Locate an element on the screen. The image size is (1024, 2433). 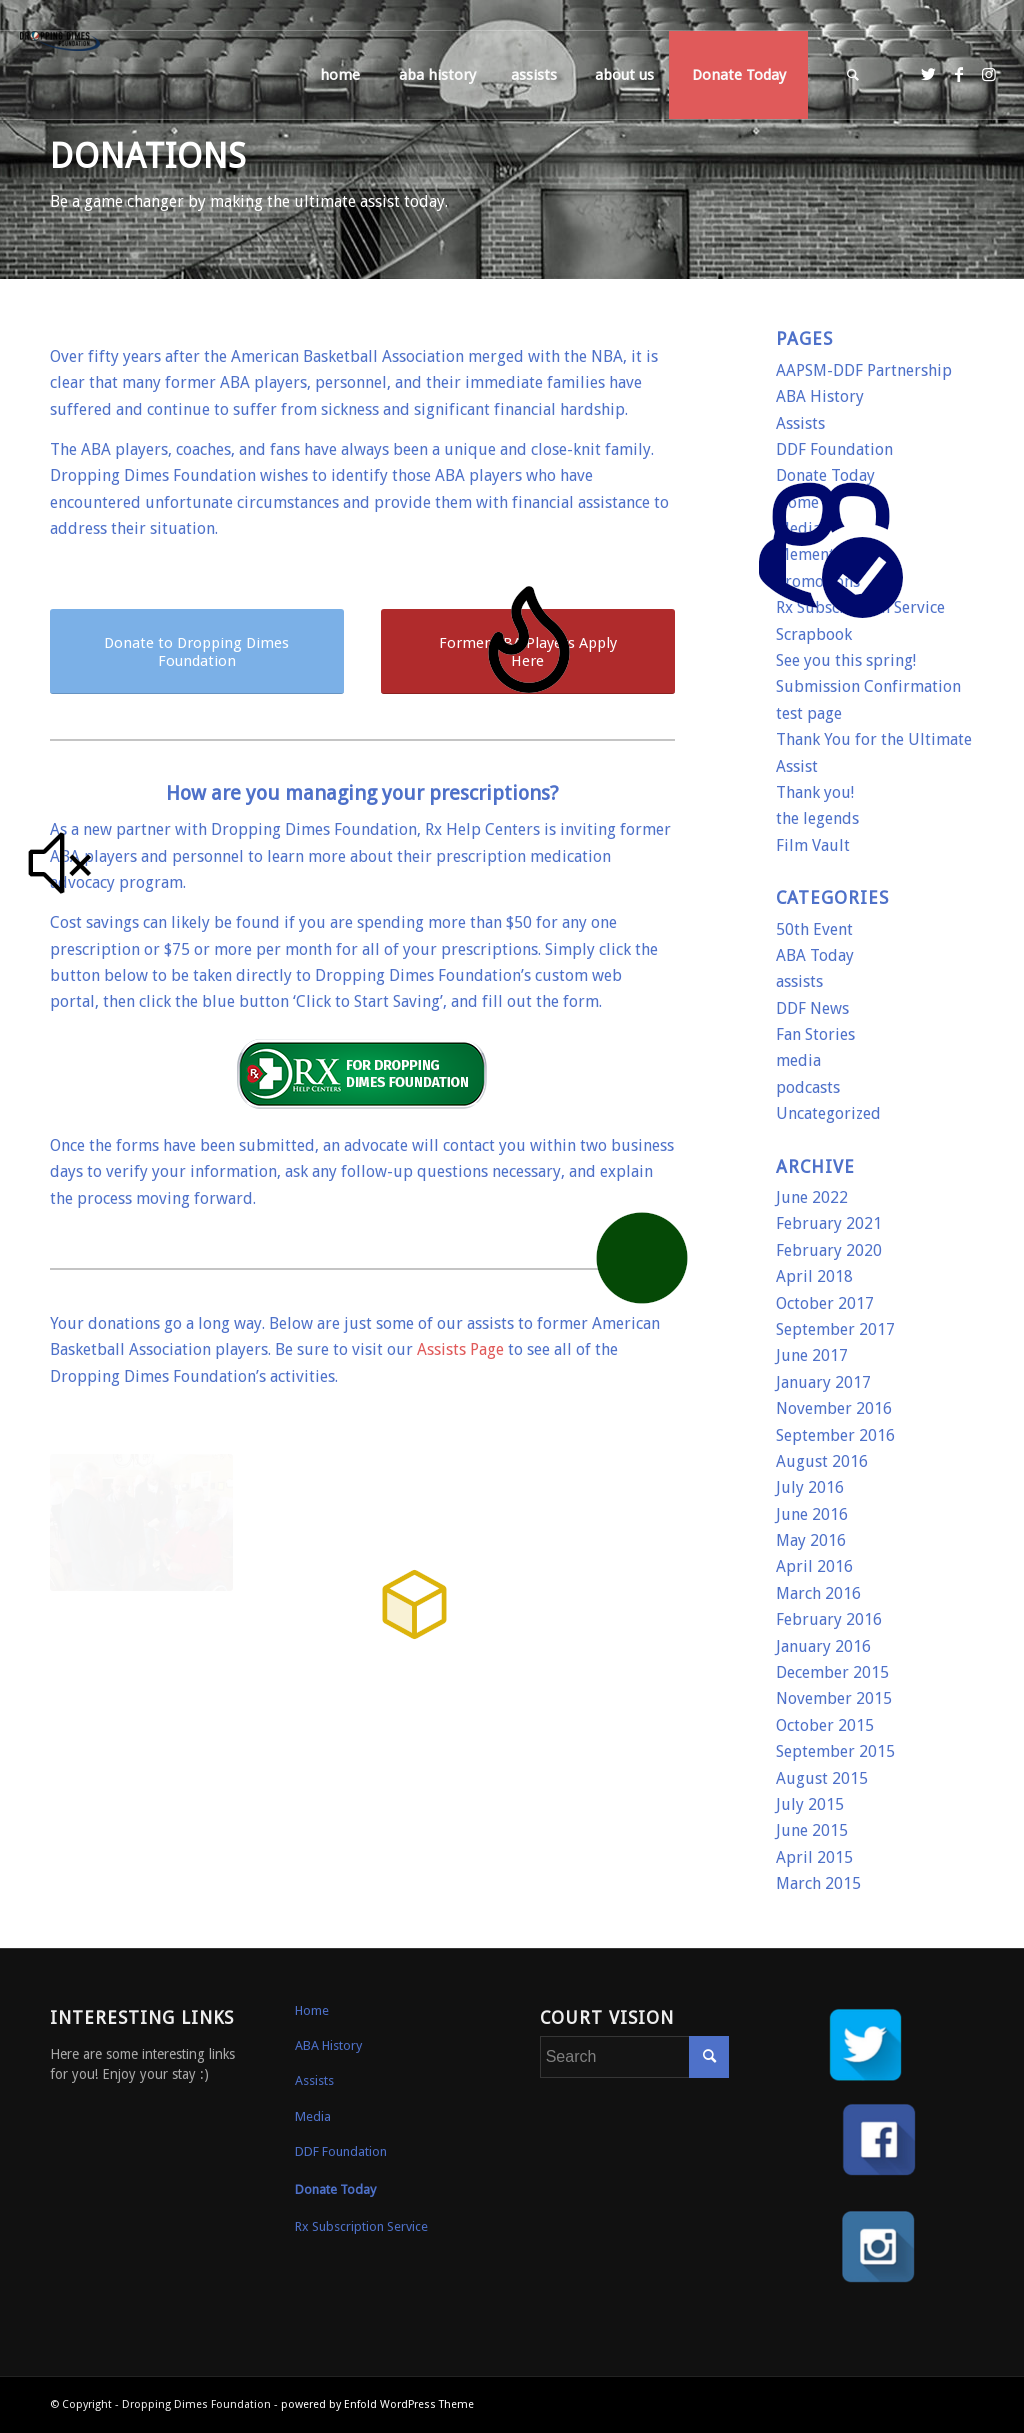
indicates trending or hot content is located at coordinates (529, 637).